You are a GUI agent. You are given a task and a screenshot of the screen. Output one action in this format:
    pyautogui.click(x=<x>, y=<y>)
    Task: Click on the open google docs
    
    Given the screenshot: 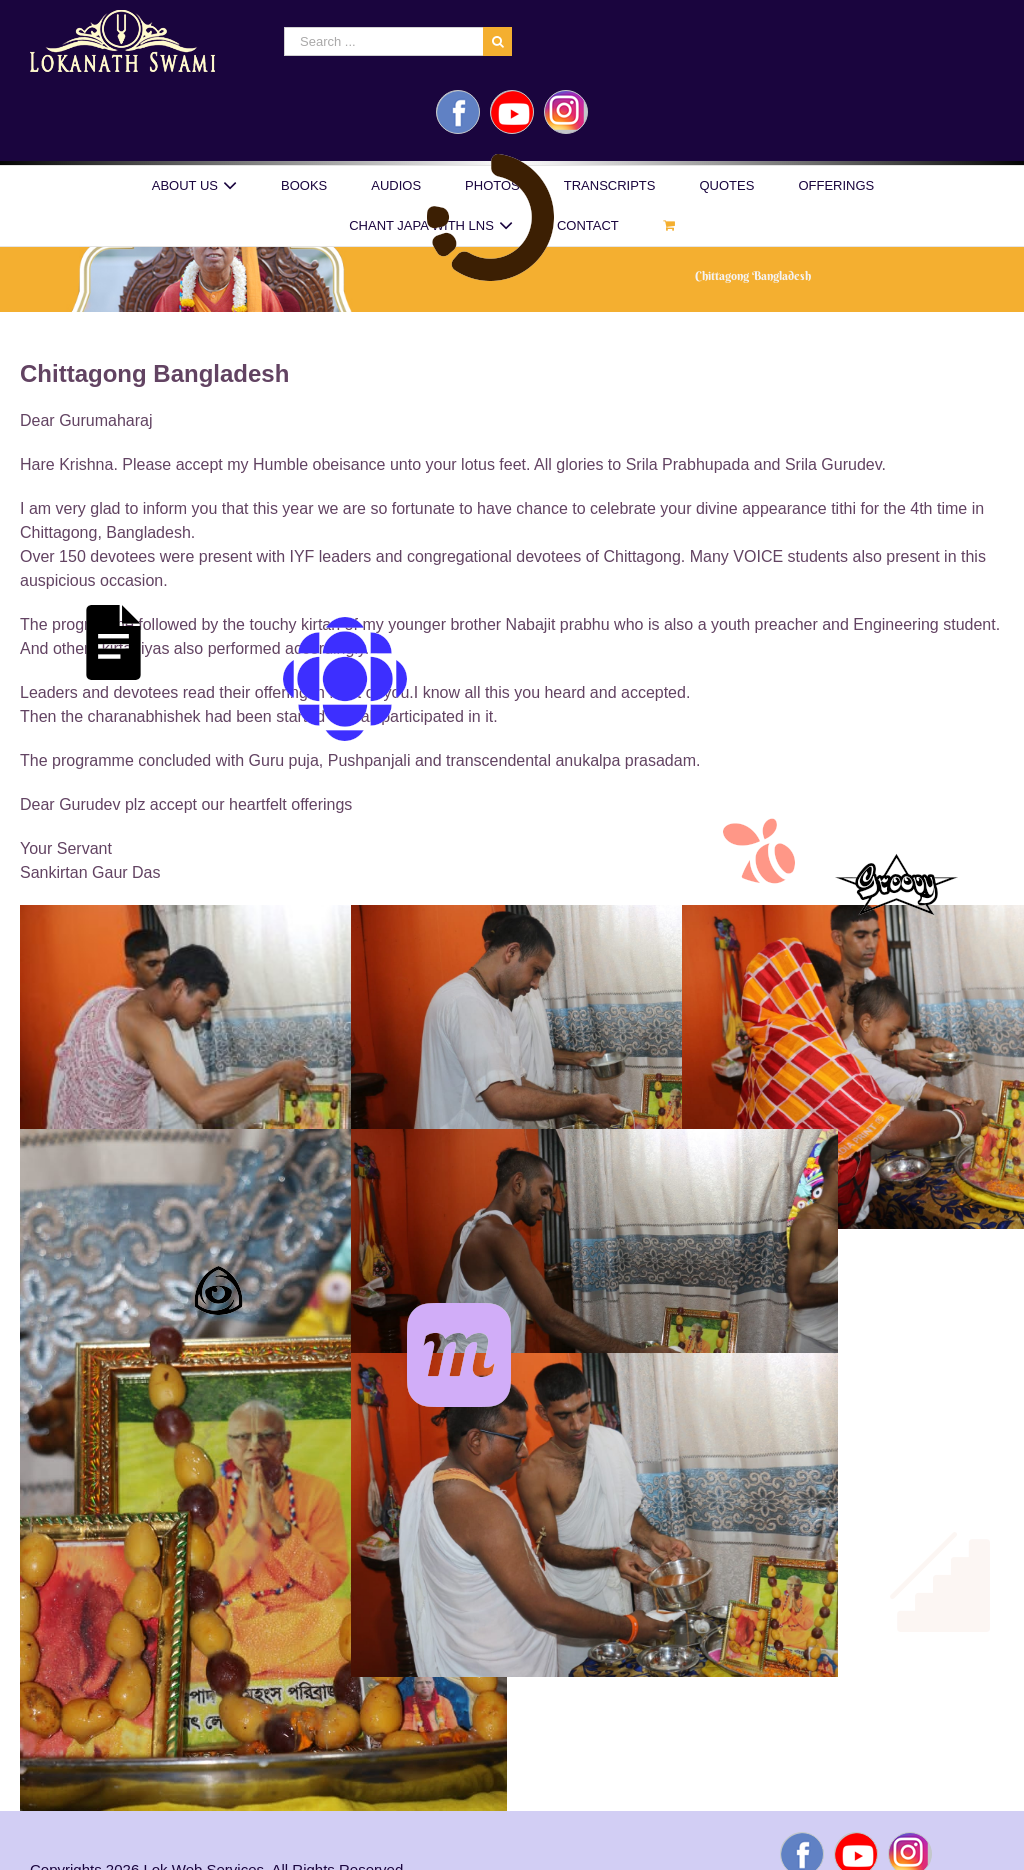 What is the action you would take?
    pyautogui.click(x=113, y=642)
    